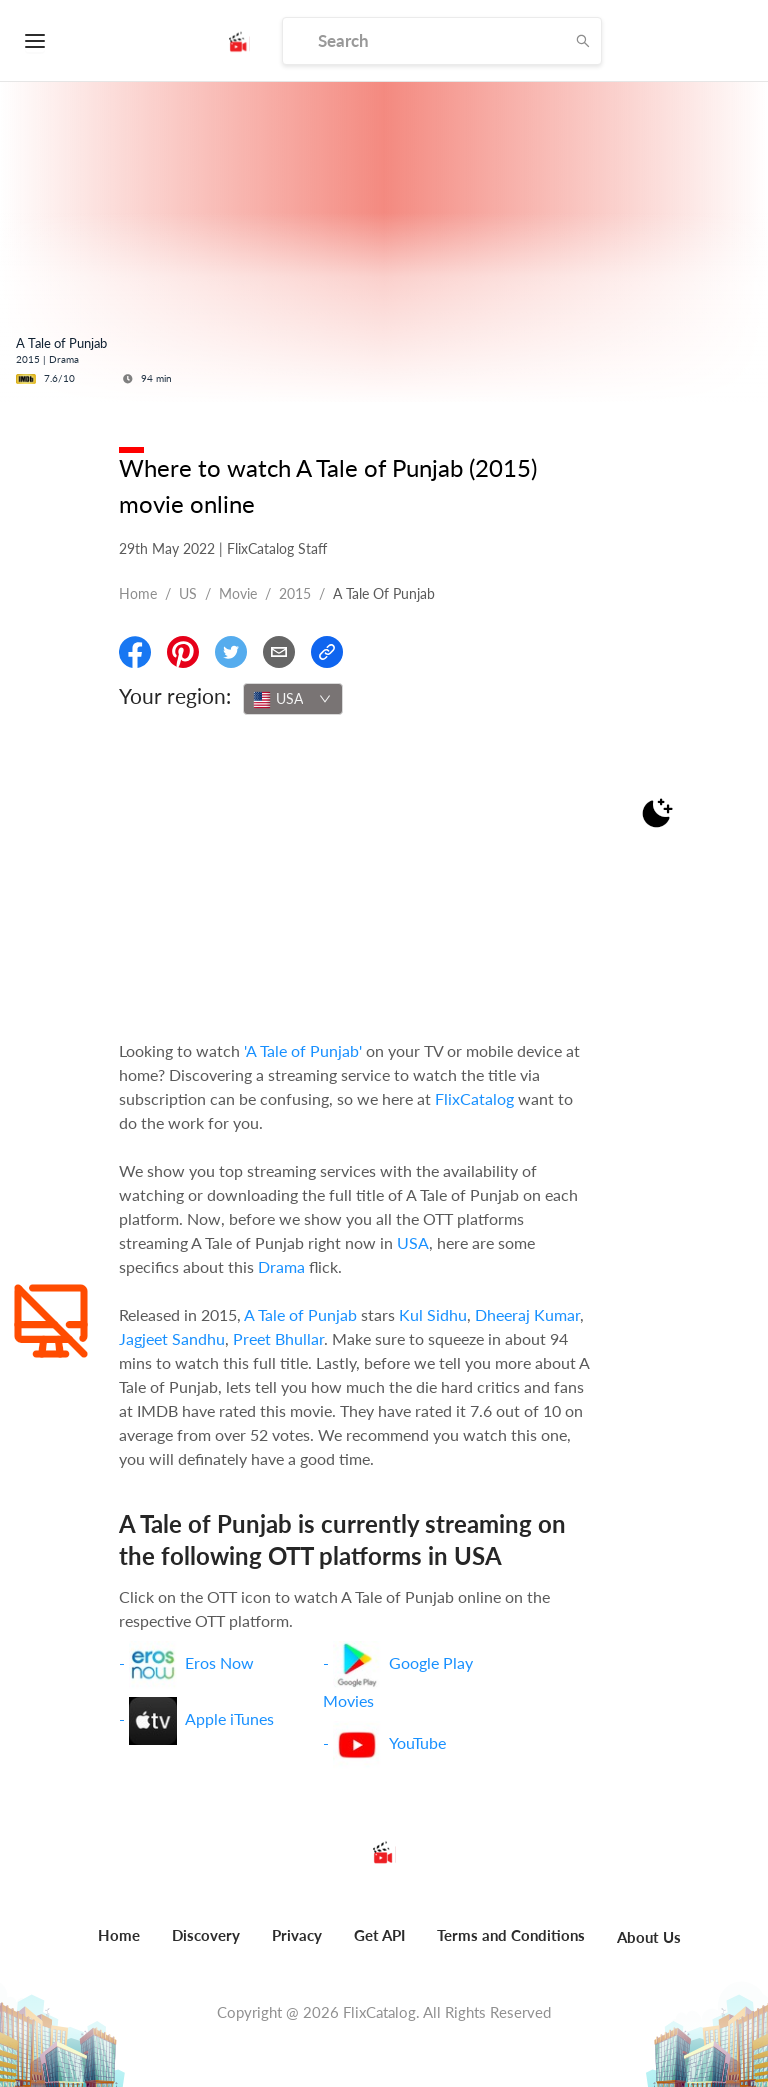 The height and width of the screenshot is (2087, 768). What do you see at coordinates (656, 813) in the screenshot?
I see `toggle dark mode or night theme` at bounding box center [656, 813].